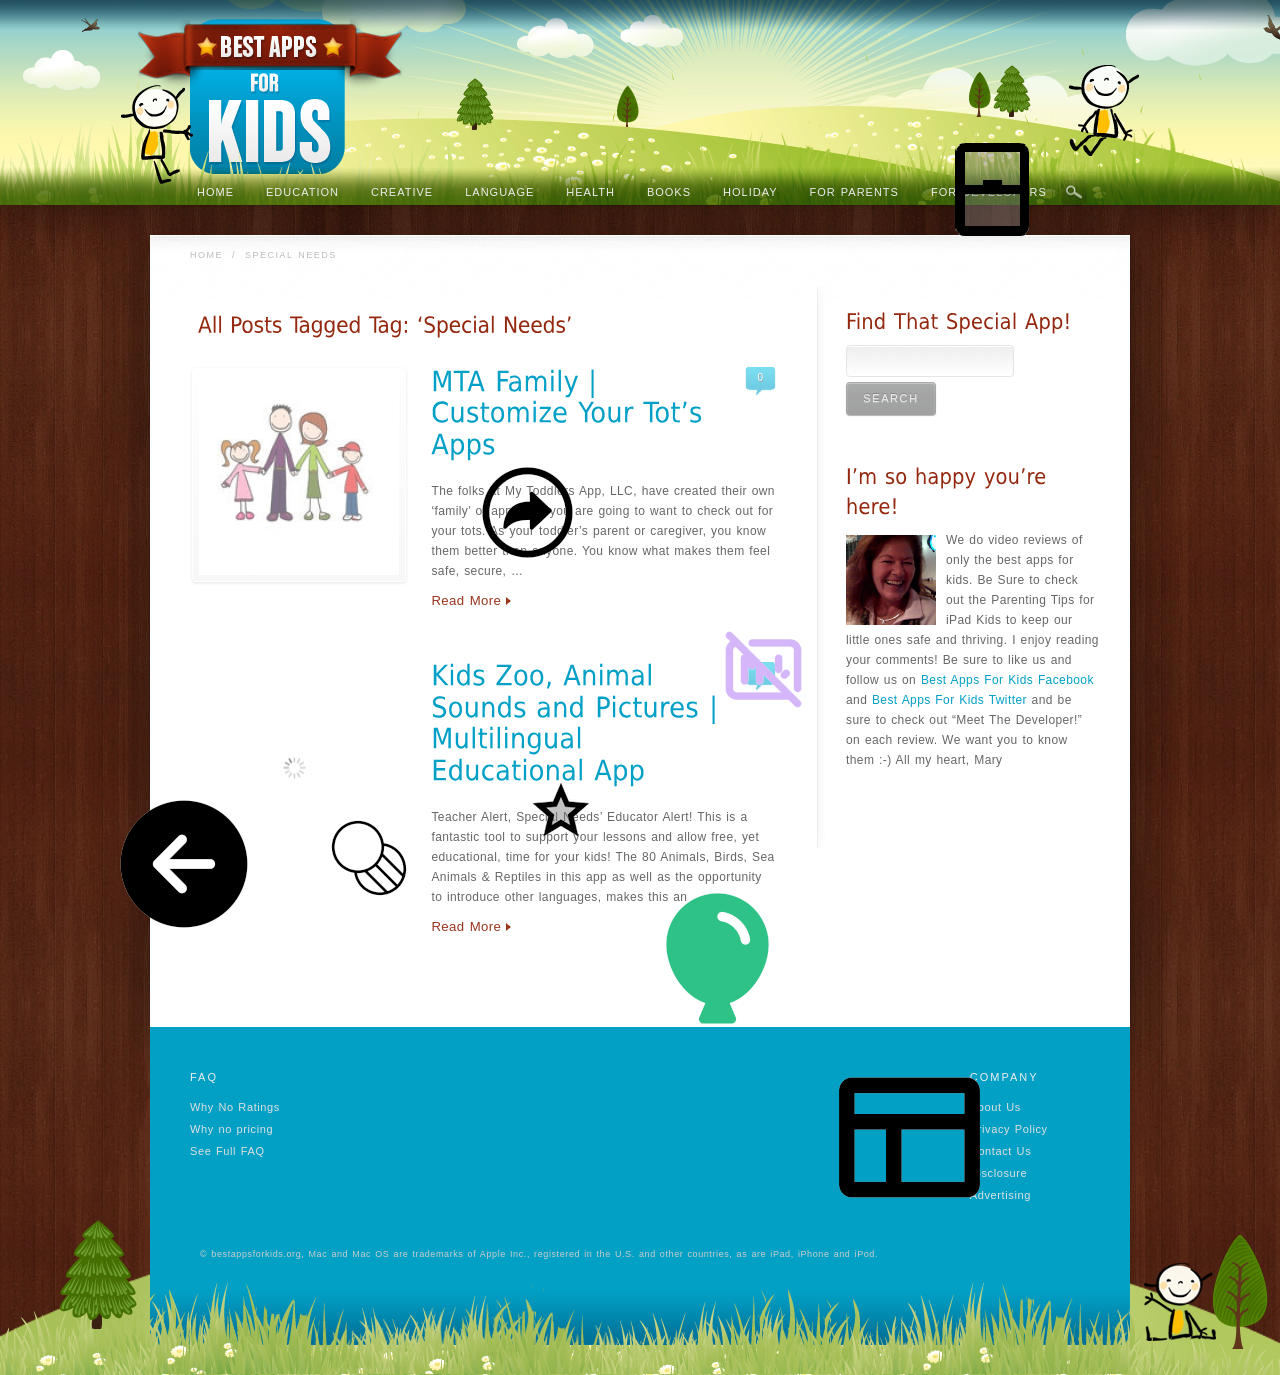  Describe the element at coordinates (763, 669) in the screenshot. I see `disable markdown formatting` at that location.